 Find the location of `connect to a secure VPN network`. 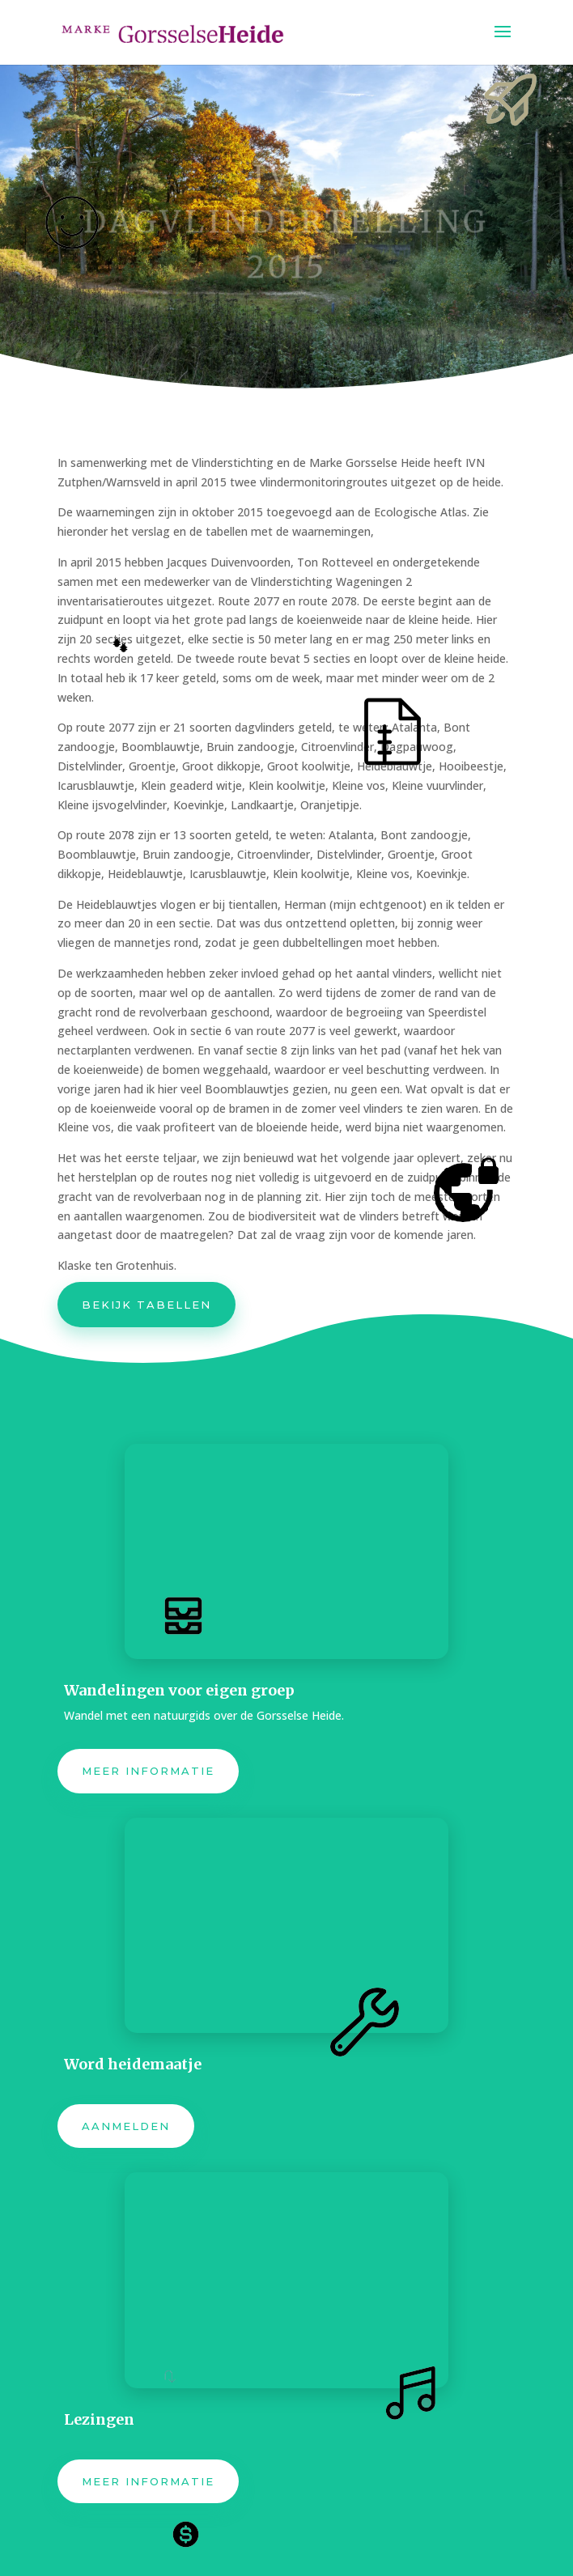

connect to a secure VPN network is located at coordinates (466, 1190).